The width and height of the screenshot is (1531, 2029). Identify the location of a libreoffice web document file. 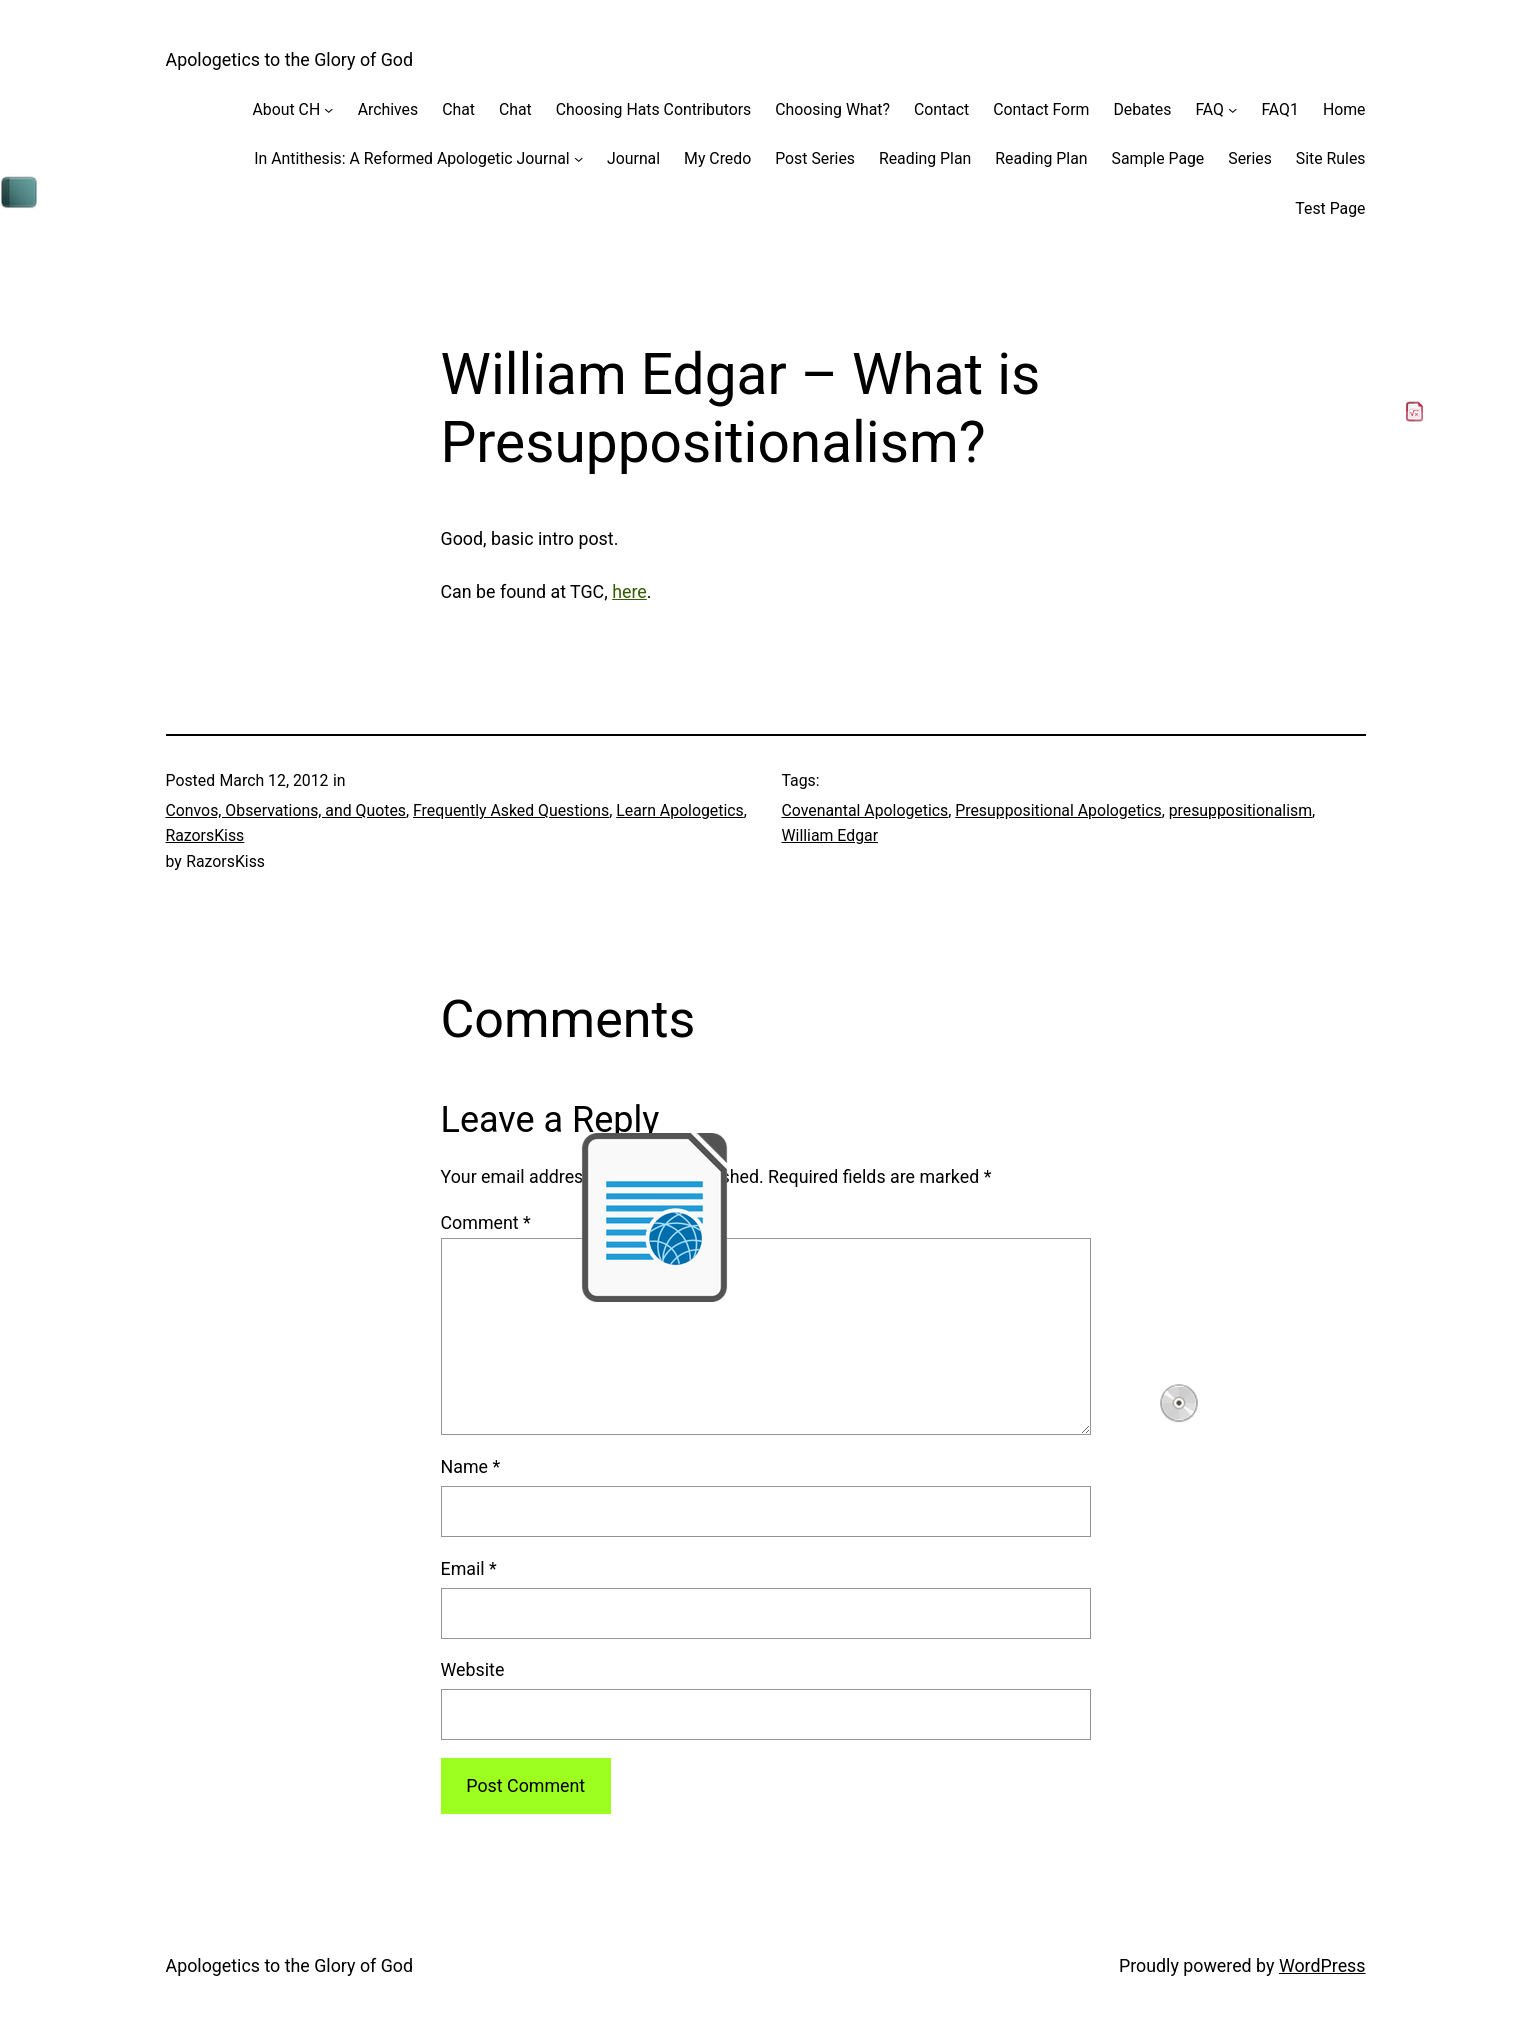
(654, 1217).